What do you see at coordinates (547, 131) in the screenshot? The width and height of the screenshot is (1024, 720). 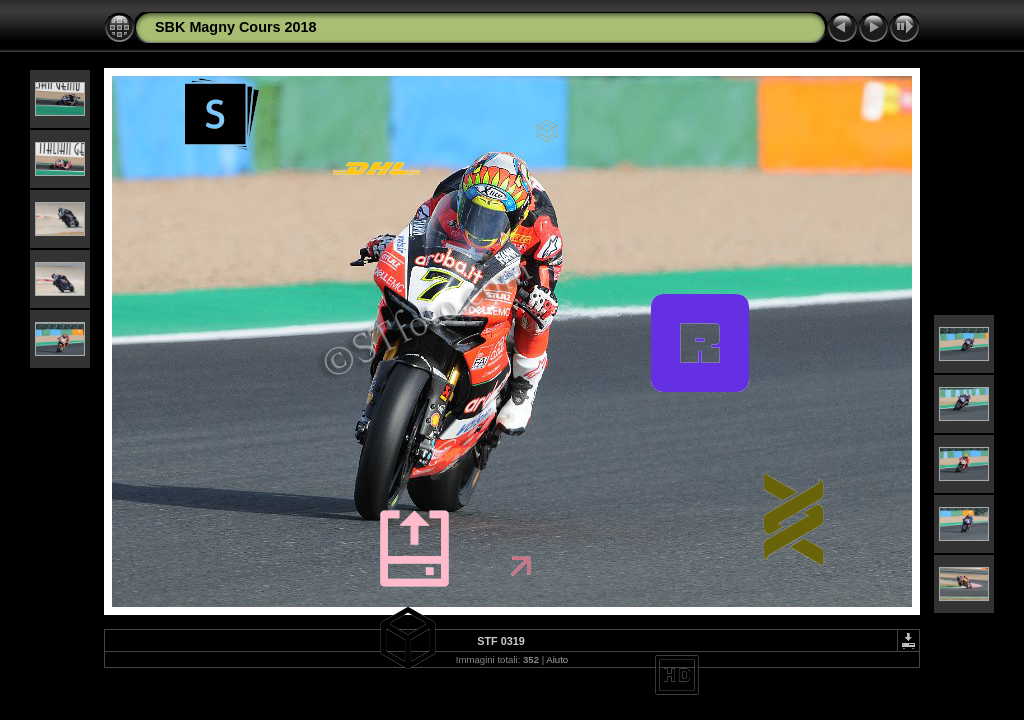 I see `open Apache NetBeans IDE` at bounding box center [547, 131].